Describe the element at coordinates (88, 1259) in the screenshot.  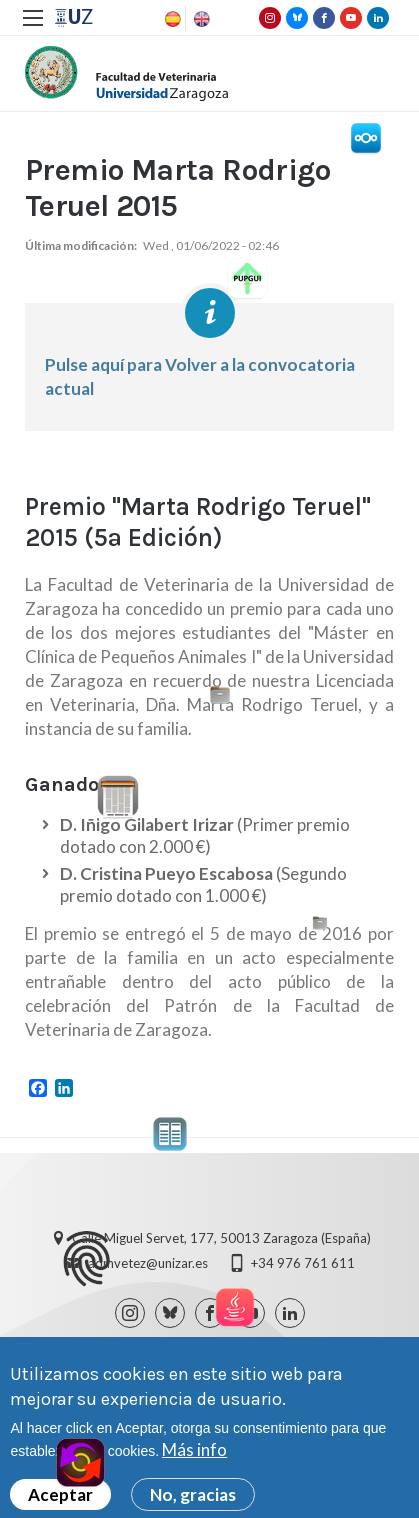
I see `authenticate with biometric fingerprint` at that location.